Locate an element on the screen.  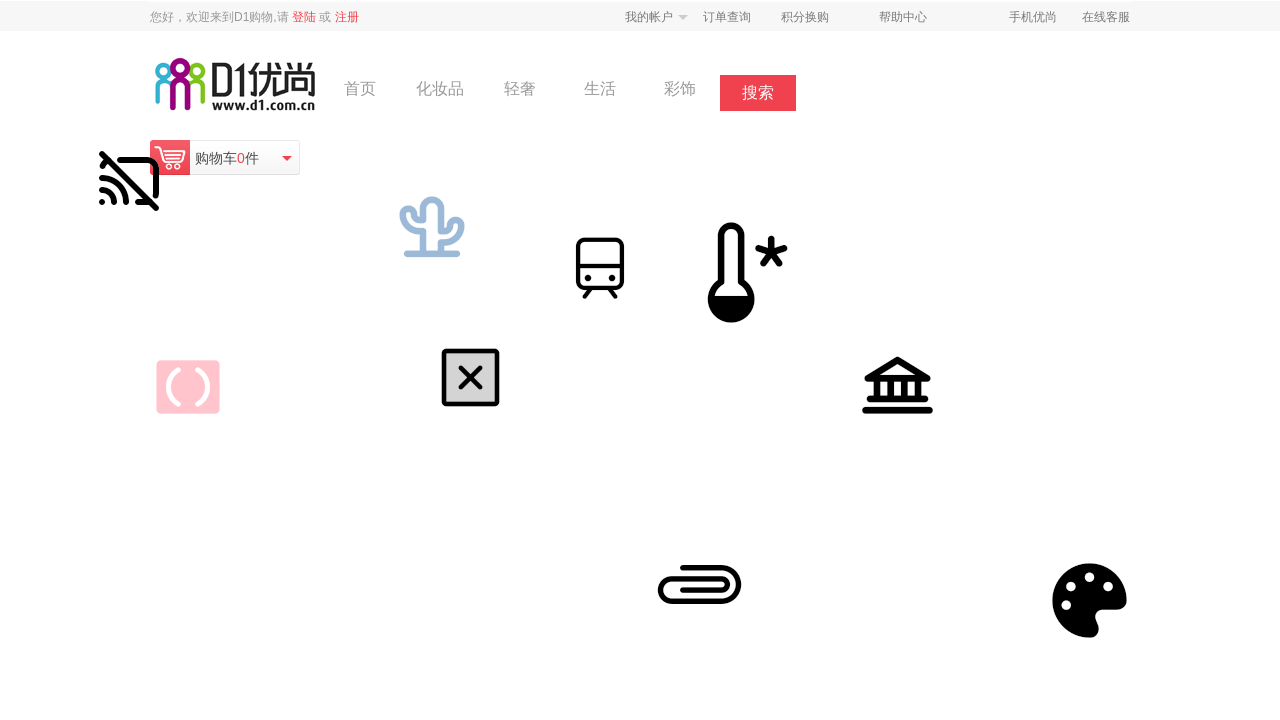
insert parentheses or brackets in text is located at coordinates (188, 387).